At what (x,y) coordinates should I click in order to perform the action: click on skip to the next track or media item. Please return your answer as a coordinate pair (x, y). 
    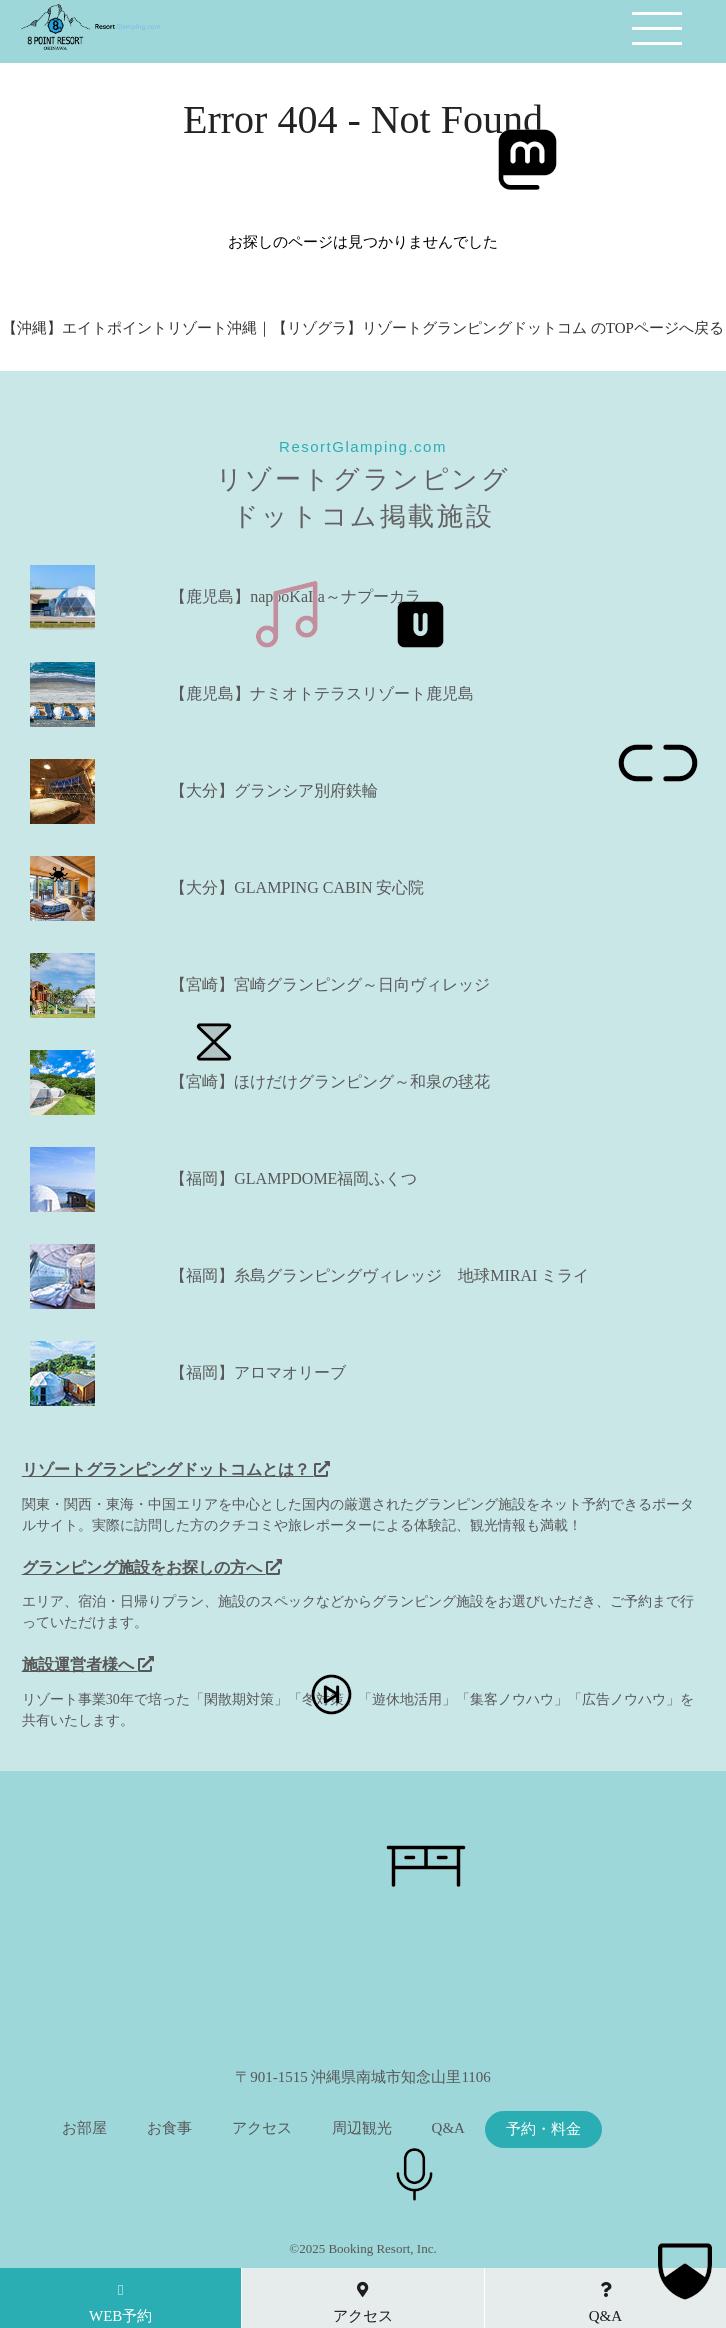
    Looking at the image, I should click on (331, 1694).